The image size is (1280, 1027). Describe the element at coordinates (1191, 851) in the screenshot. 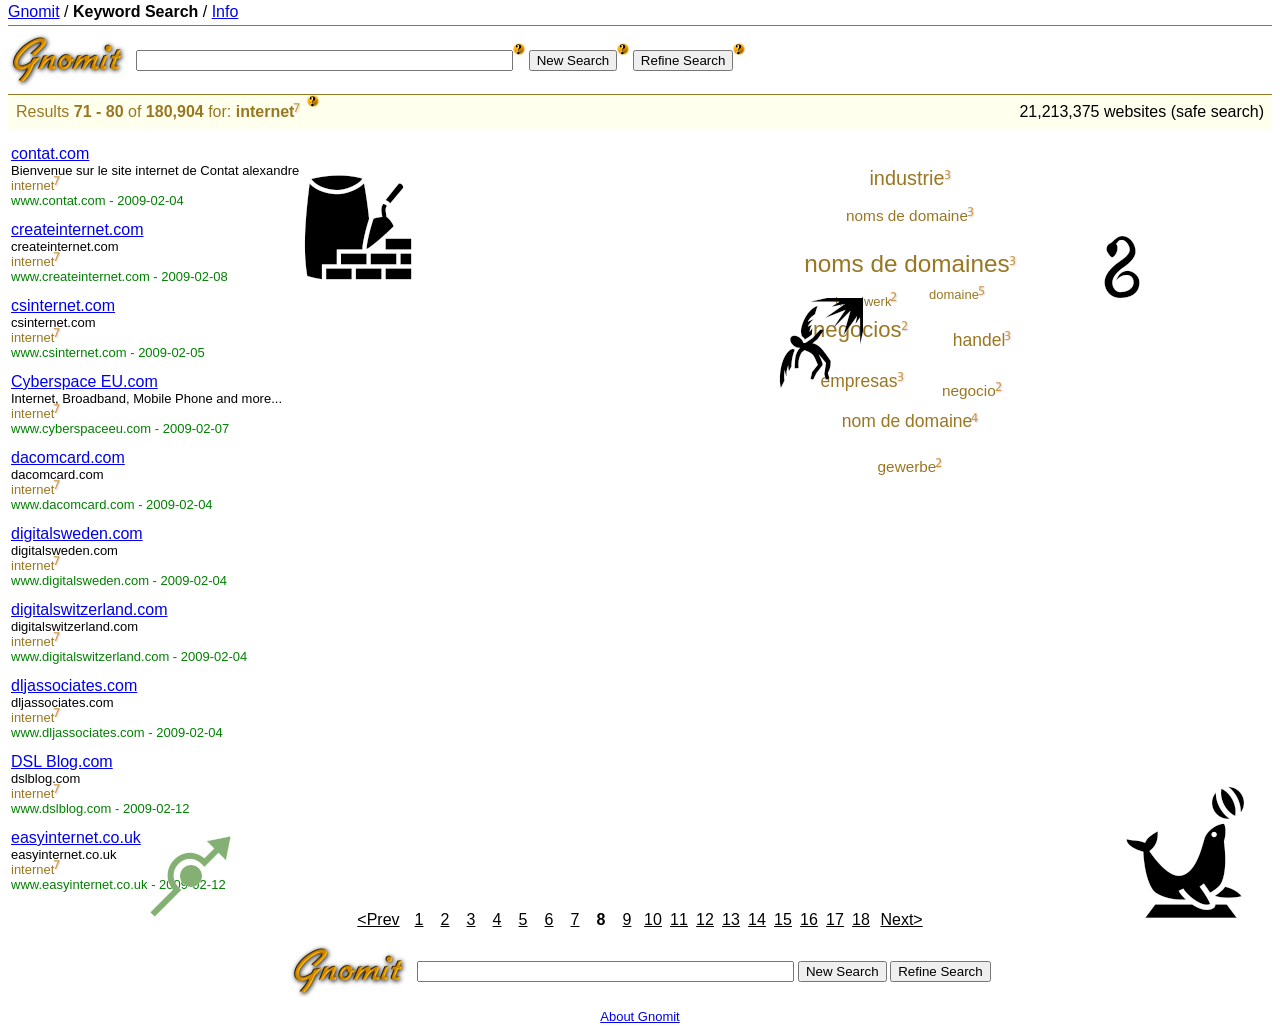

I see `decorative icon representing circus or entertainment games` at that location.